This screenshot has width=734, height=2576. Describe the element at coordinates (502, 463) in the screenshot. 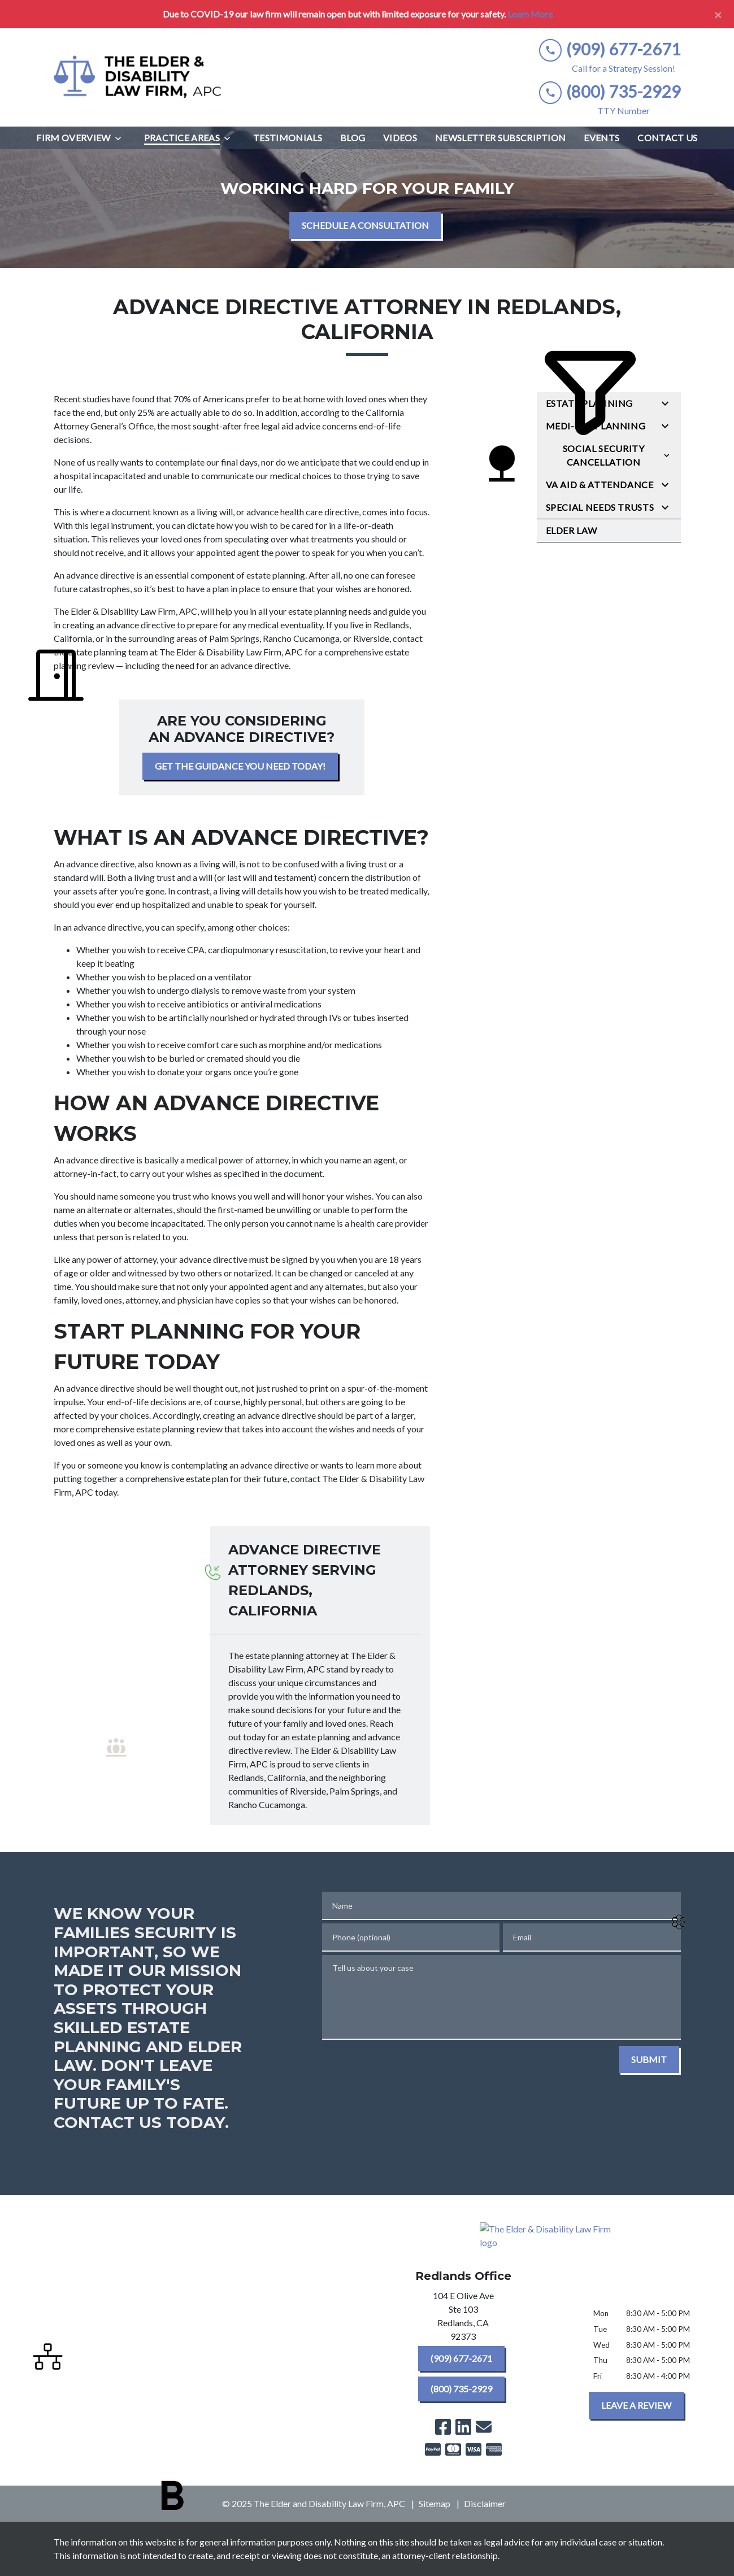

I see `view nature or outdoor photos` at that location.